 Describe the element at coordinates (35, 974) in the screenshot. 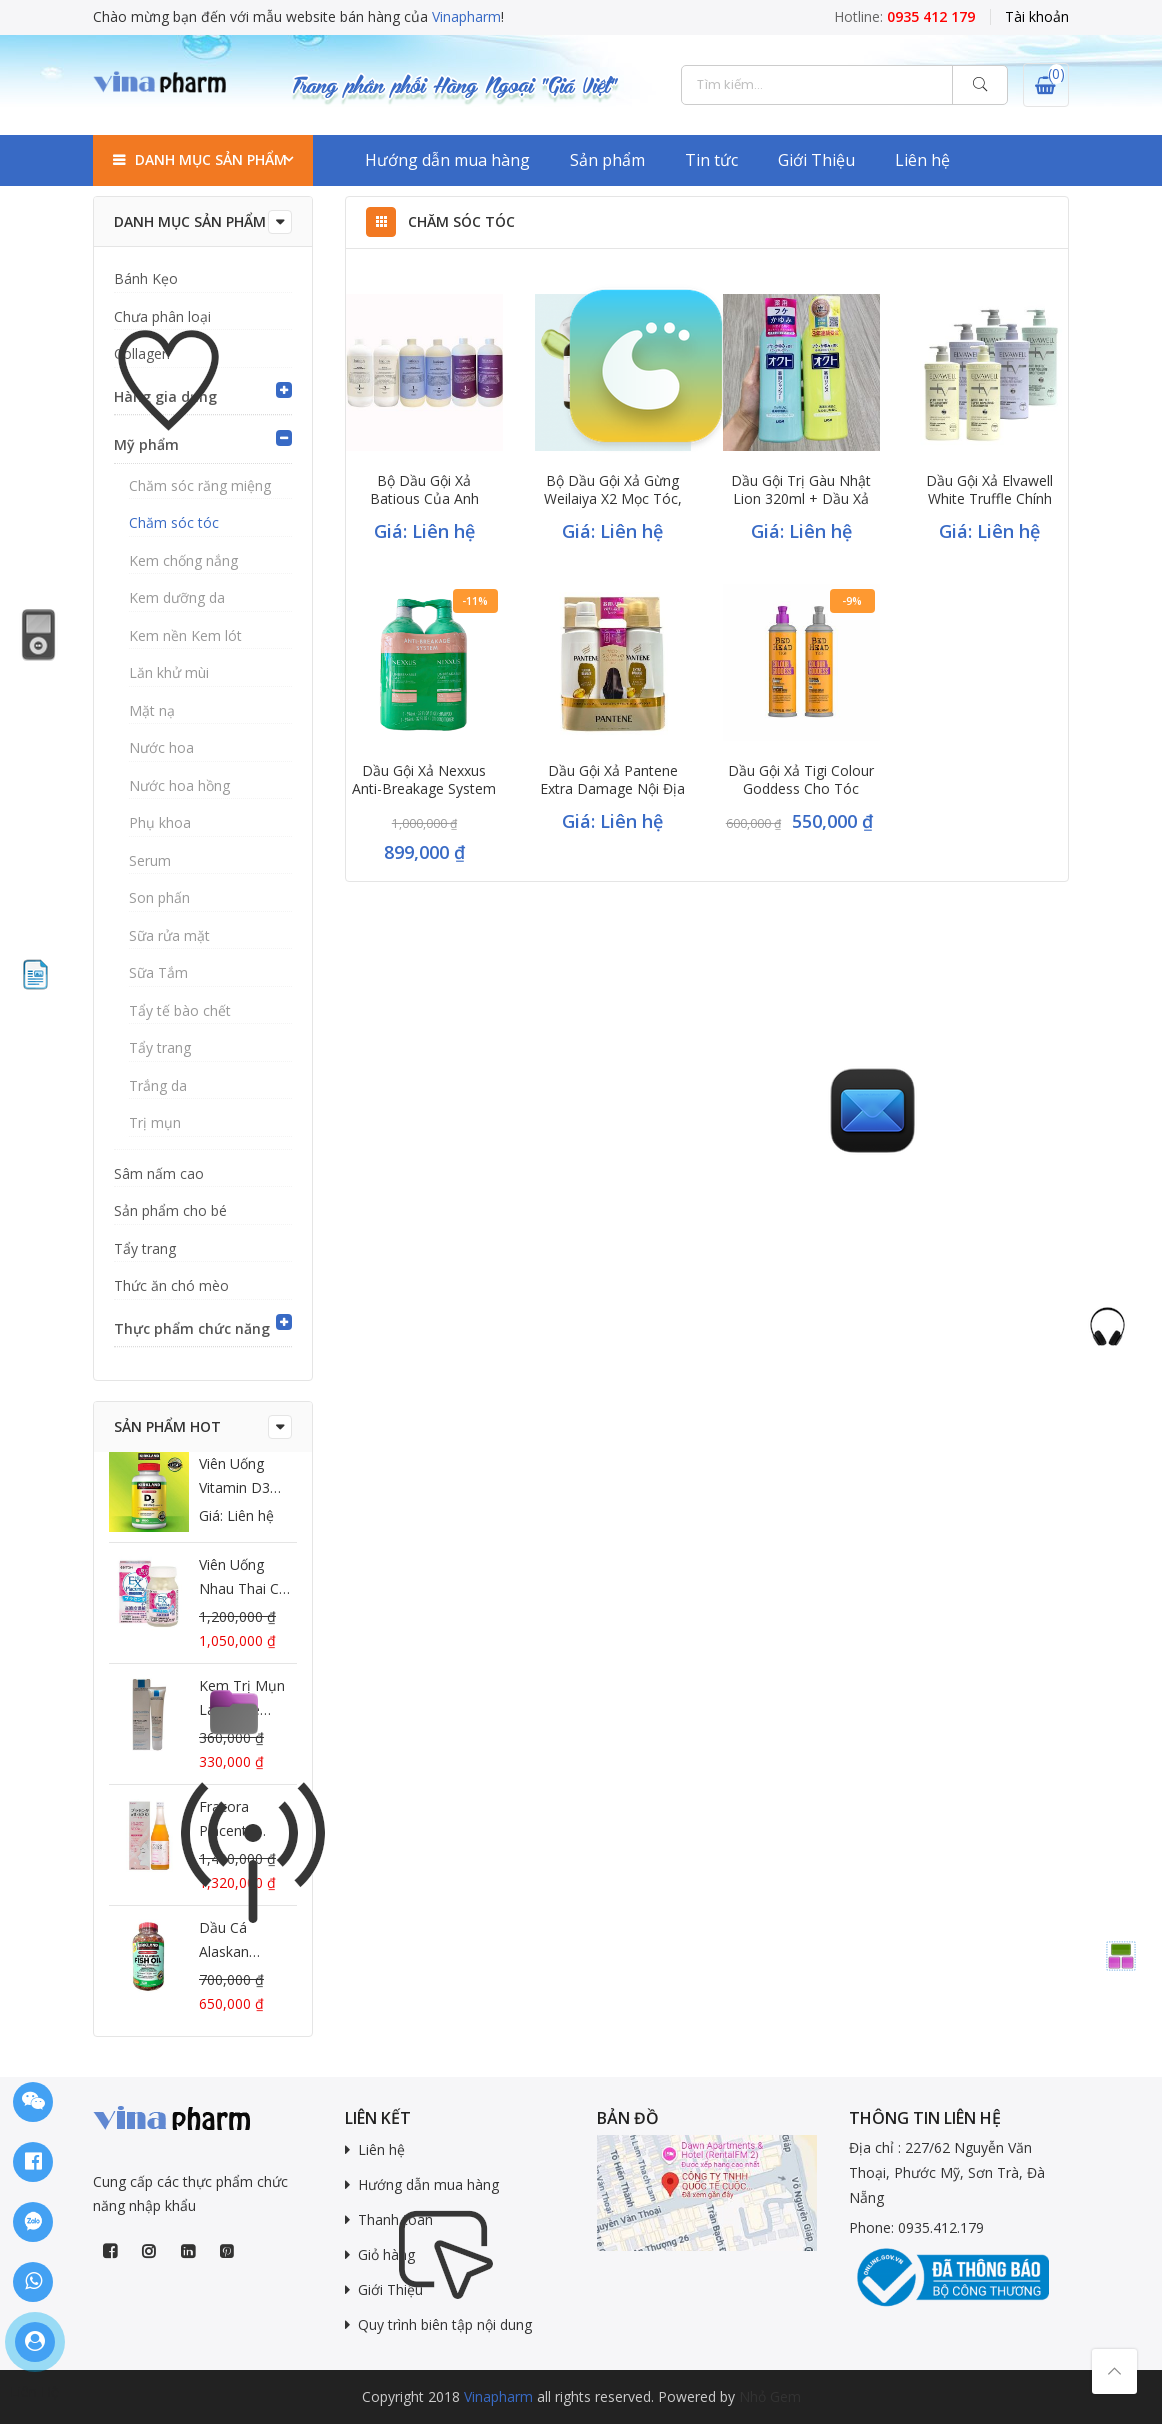

I see `open a libreoffice writer document` at that location.